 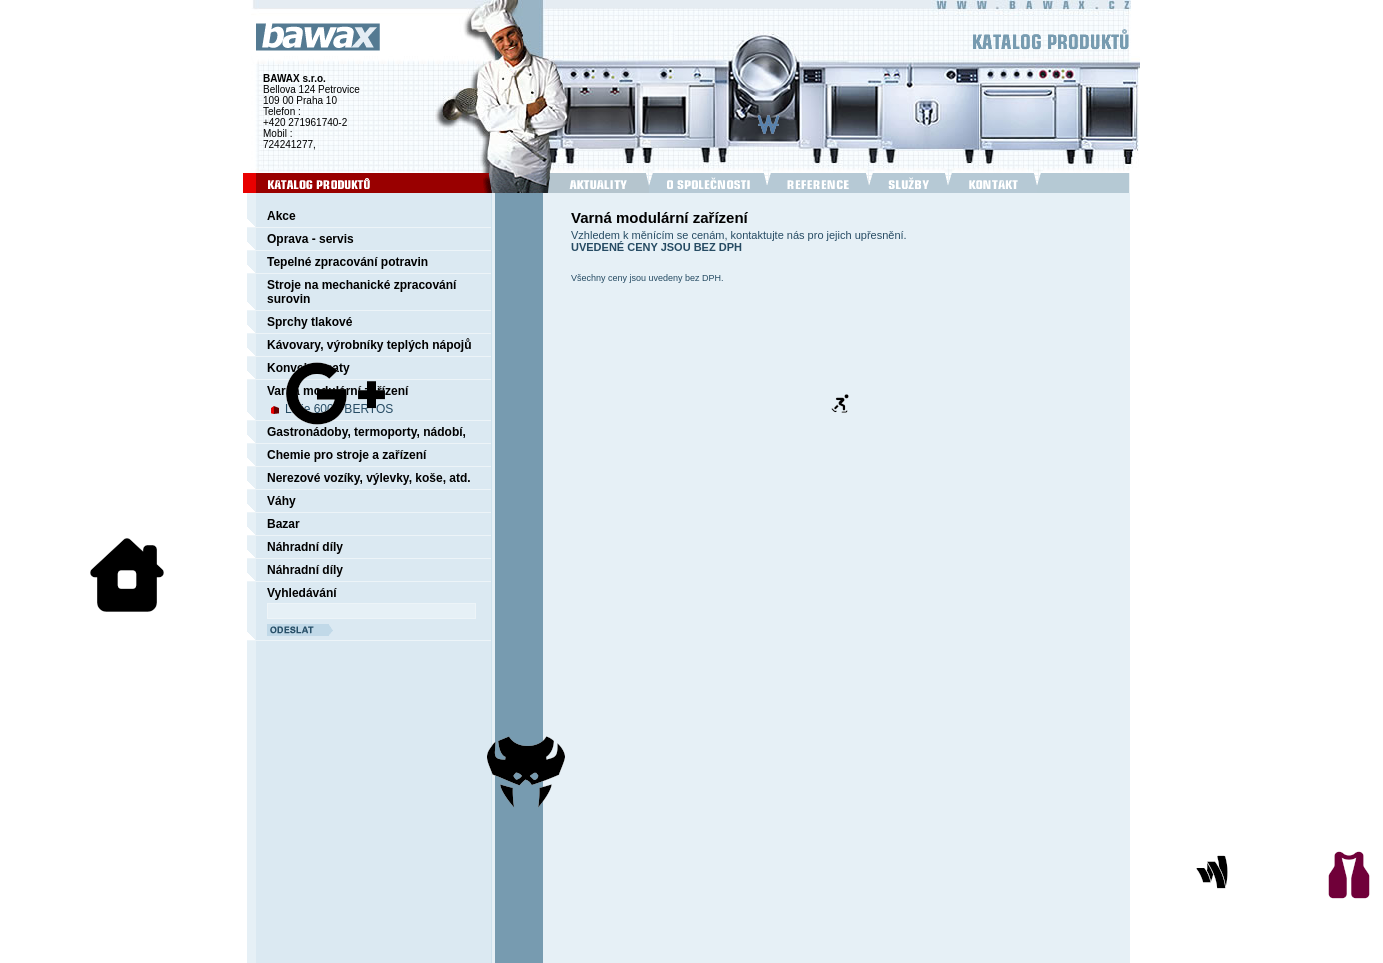 I want to click on indicates south korean won currency, so click(x=768, y=124).